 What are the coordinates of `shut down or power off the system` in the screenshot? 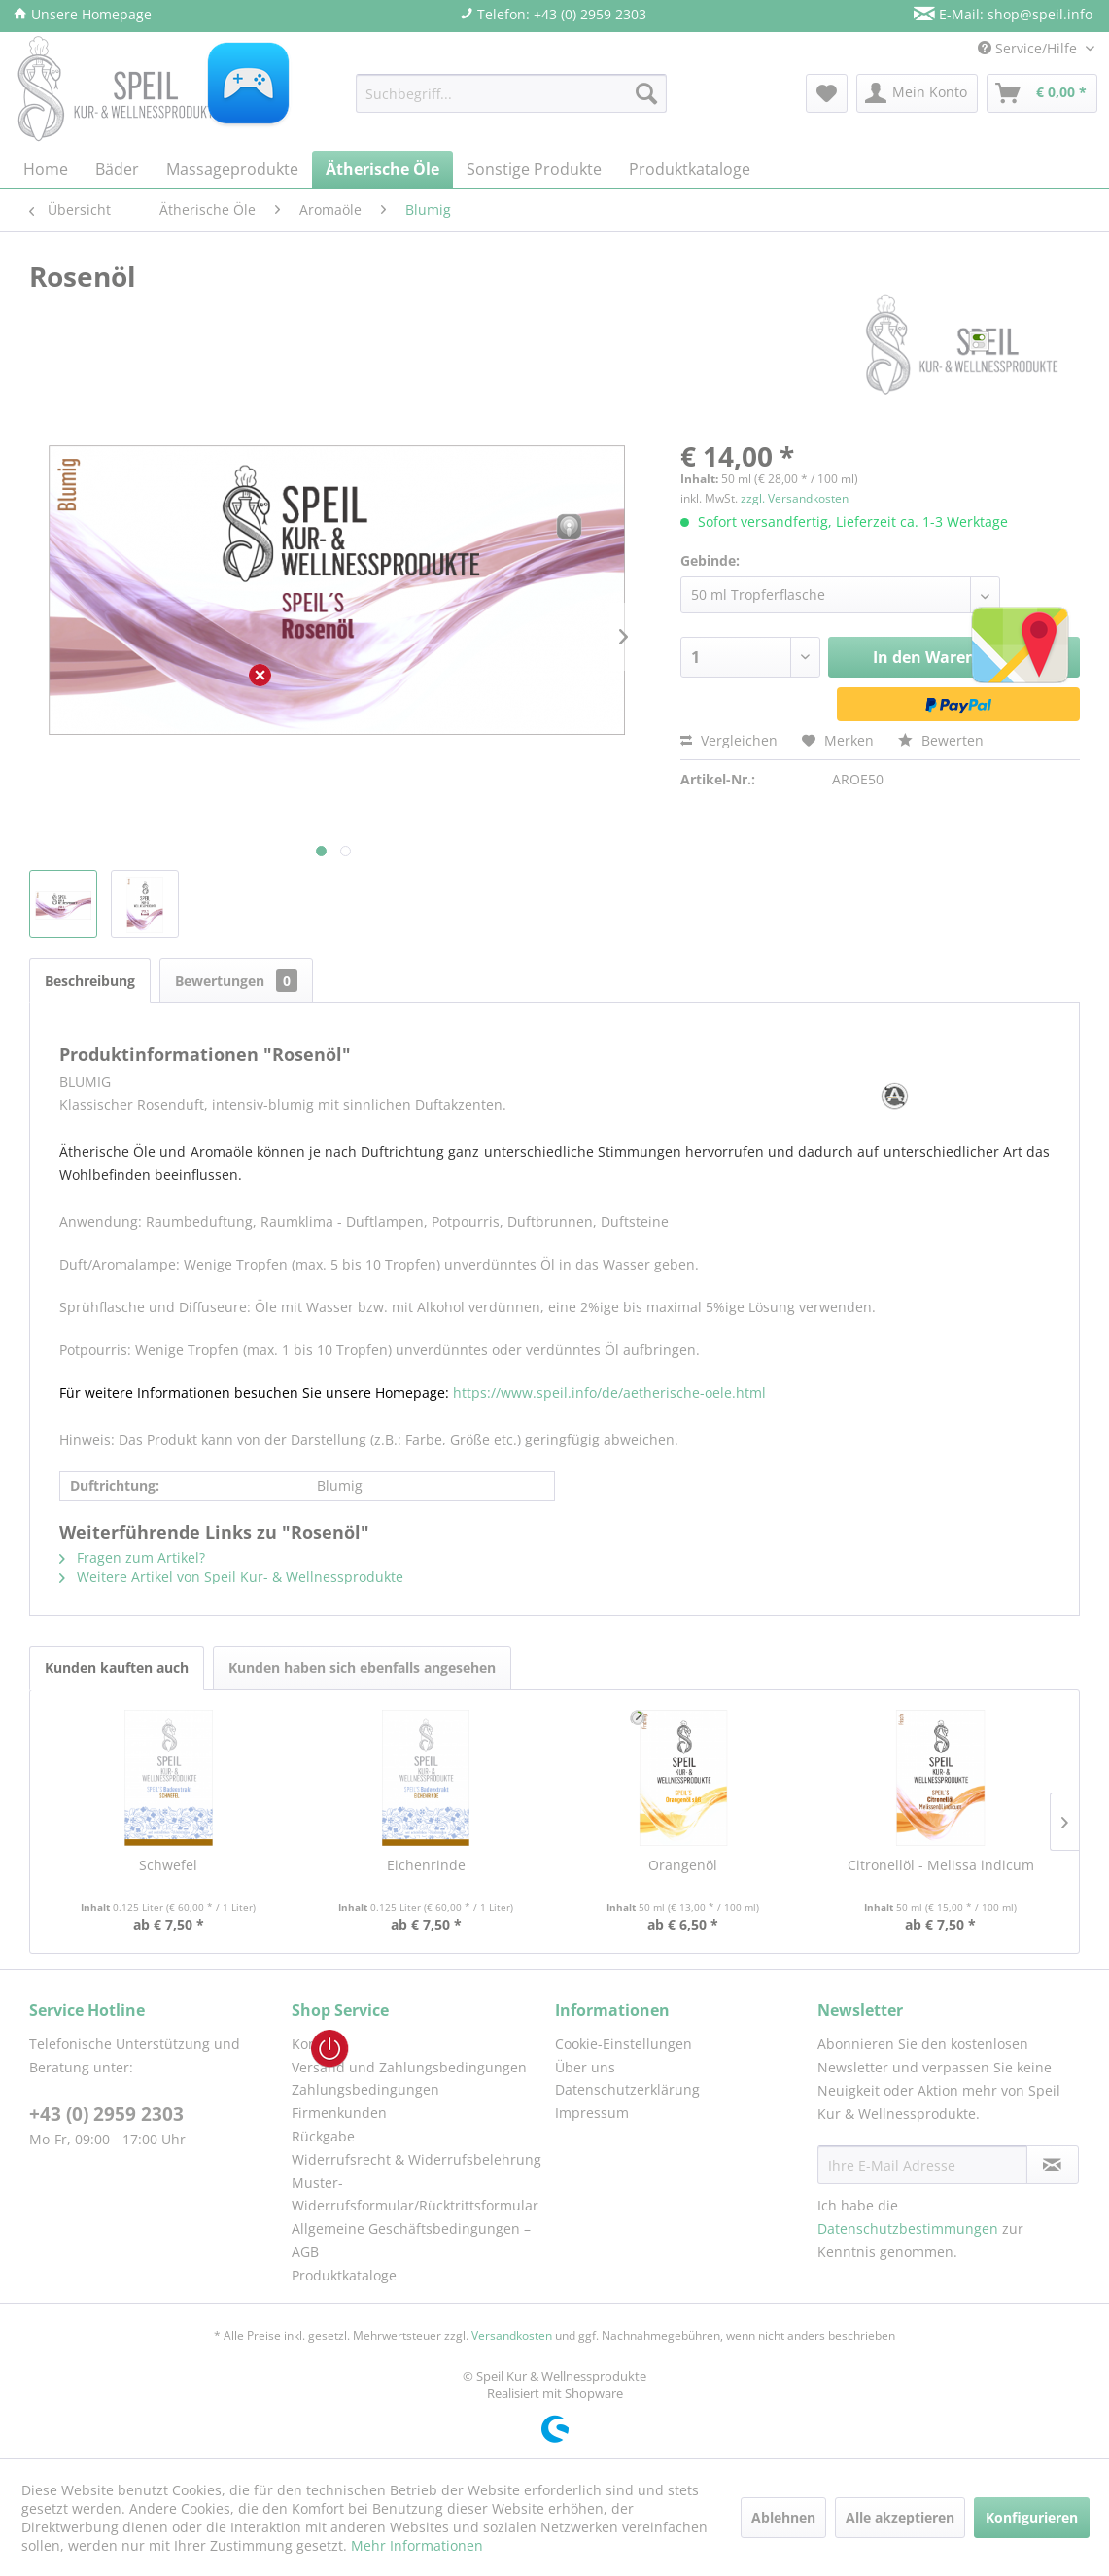 It's located at (330, 2049).